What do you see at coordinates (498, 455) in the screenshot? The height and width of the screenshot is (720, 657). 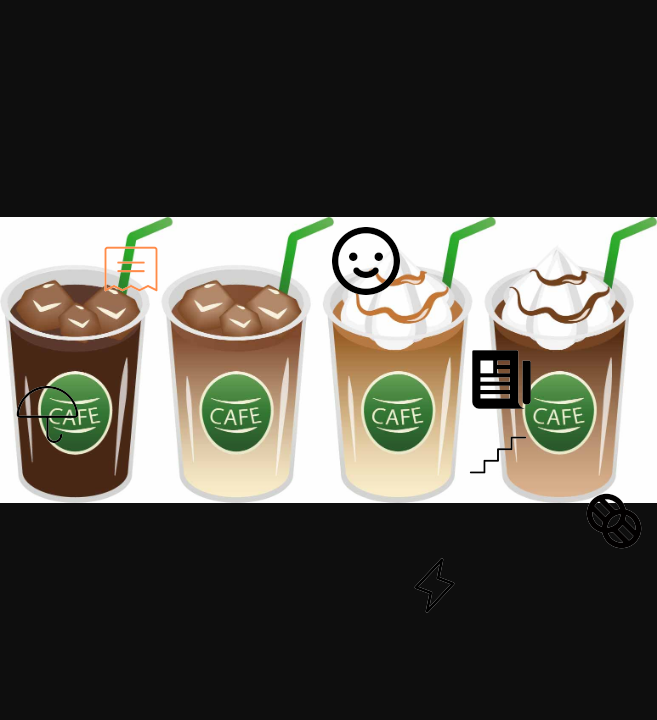 I see `view step-by-step instructions or progress` at bounding box center [498, 455].